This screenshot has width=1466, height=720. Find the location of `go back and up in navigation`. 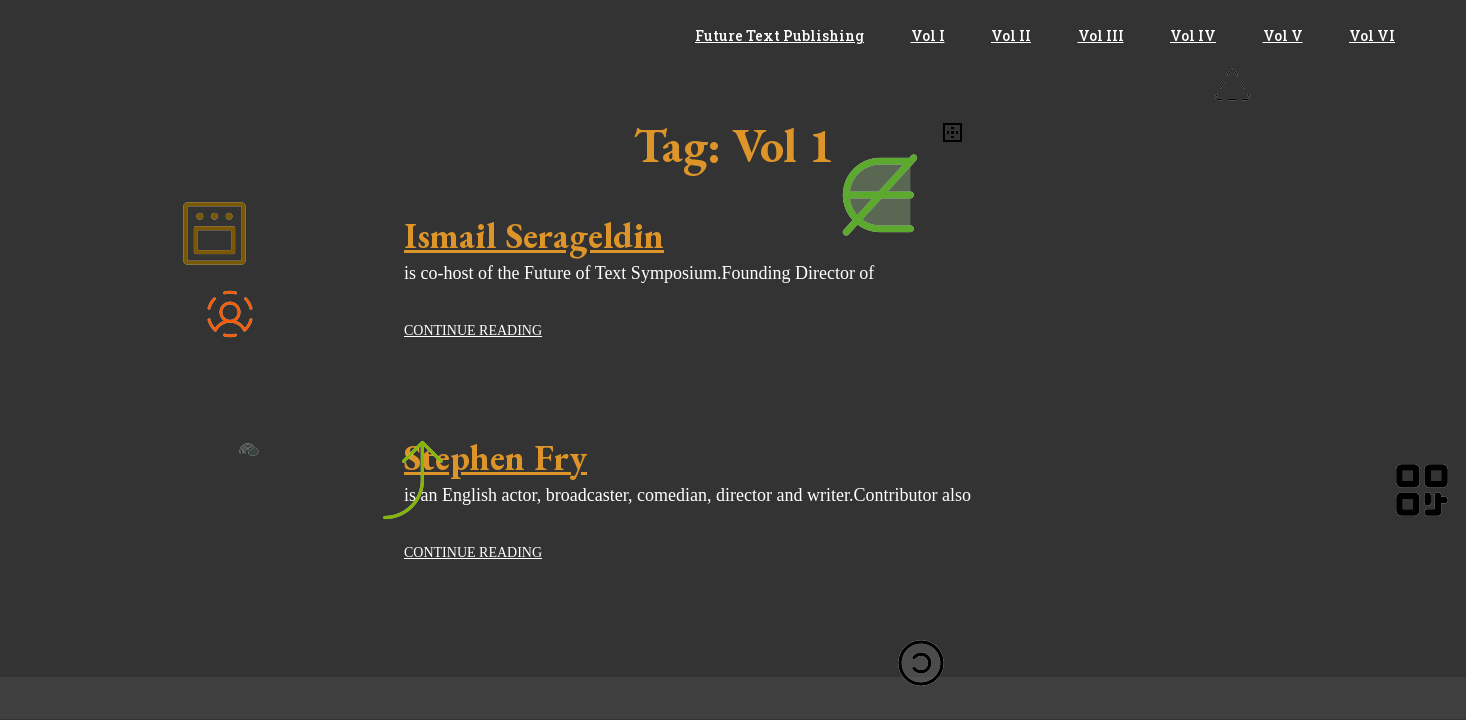

go back and up in navigation is located at coordinates (413, 480).